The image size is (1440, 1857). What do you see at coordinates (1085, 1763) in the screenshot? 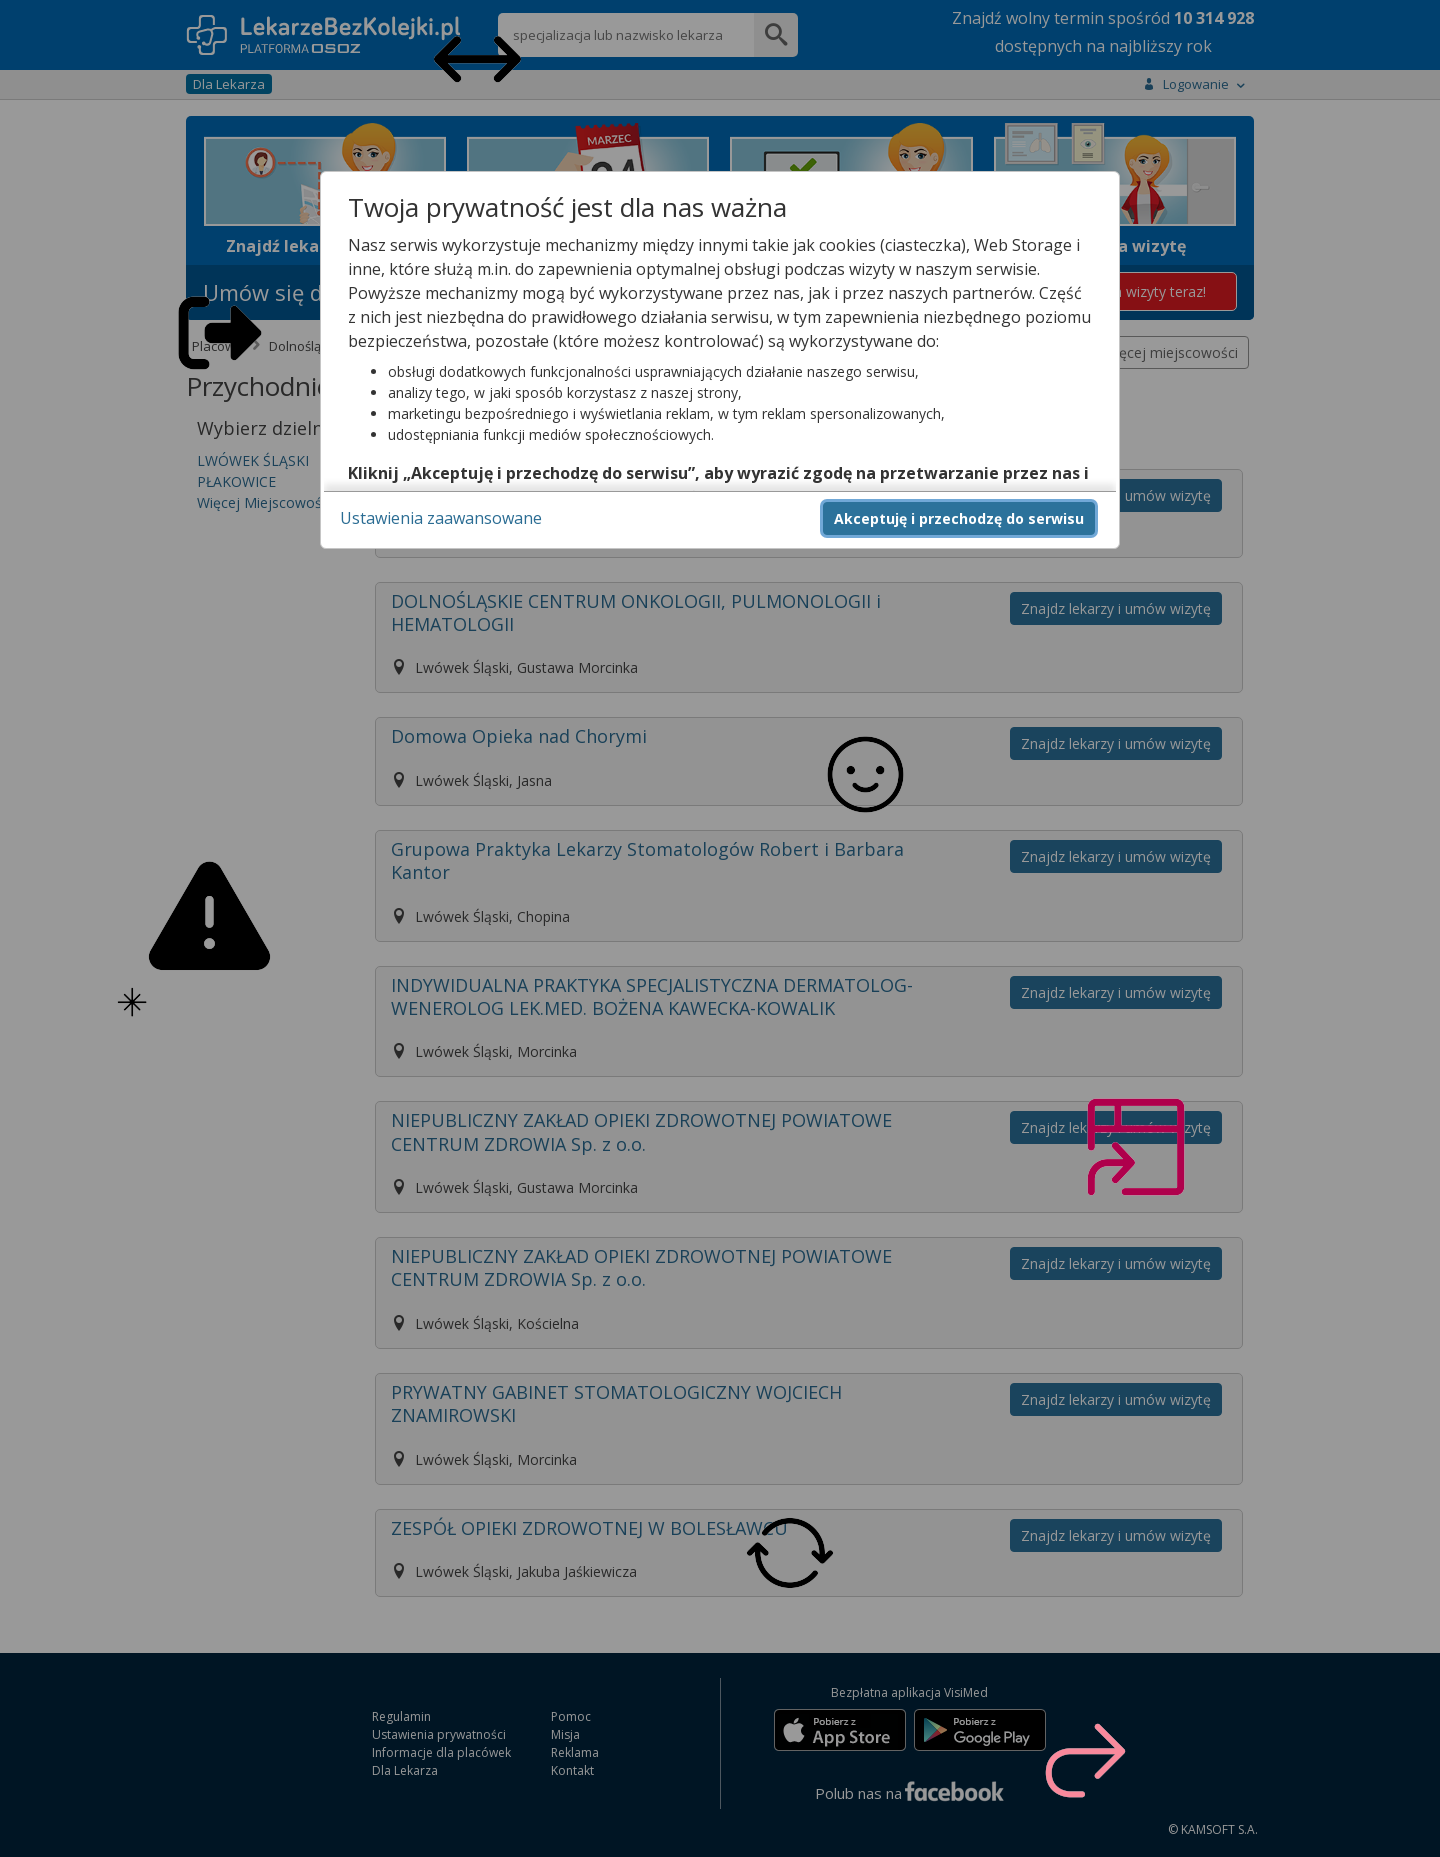
I see `redo the last undone action` at bounding box center [1085, 1763].